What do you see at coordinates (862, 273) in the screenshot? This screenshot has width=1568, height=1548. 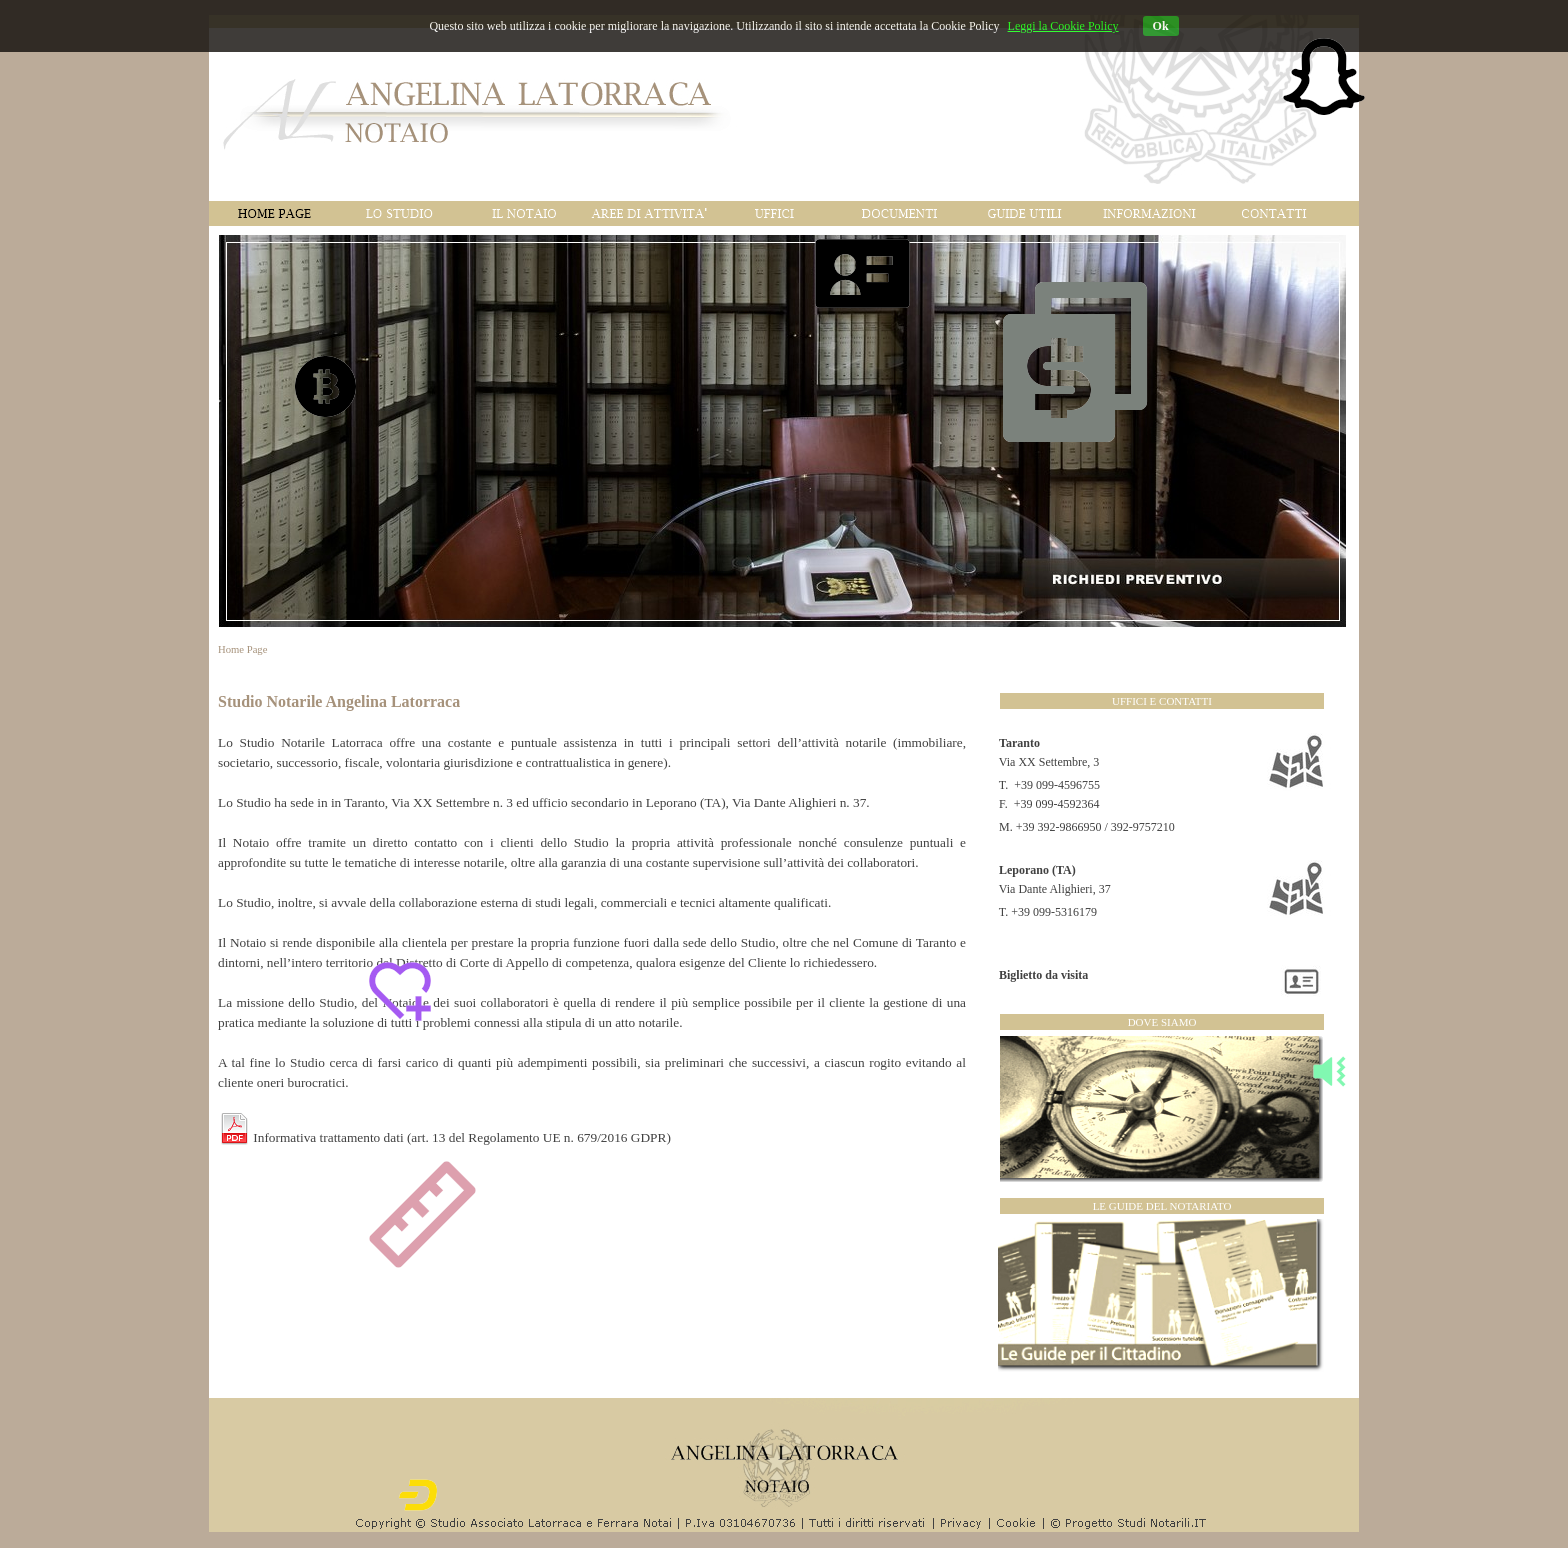 I see `view your profile or identification details` at bounding box center [862, 273].